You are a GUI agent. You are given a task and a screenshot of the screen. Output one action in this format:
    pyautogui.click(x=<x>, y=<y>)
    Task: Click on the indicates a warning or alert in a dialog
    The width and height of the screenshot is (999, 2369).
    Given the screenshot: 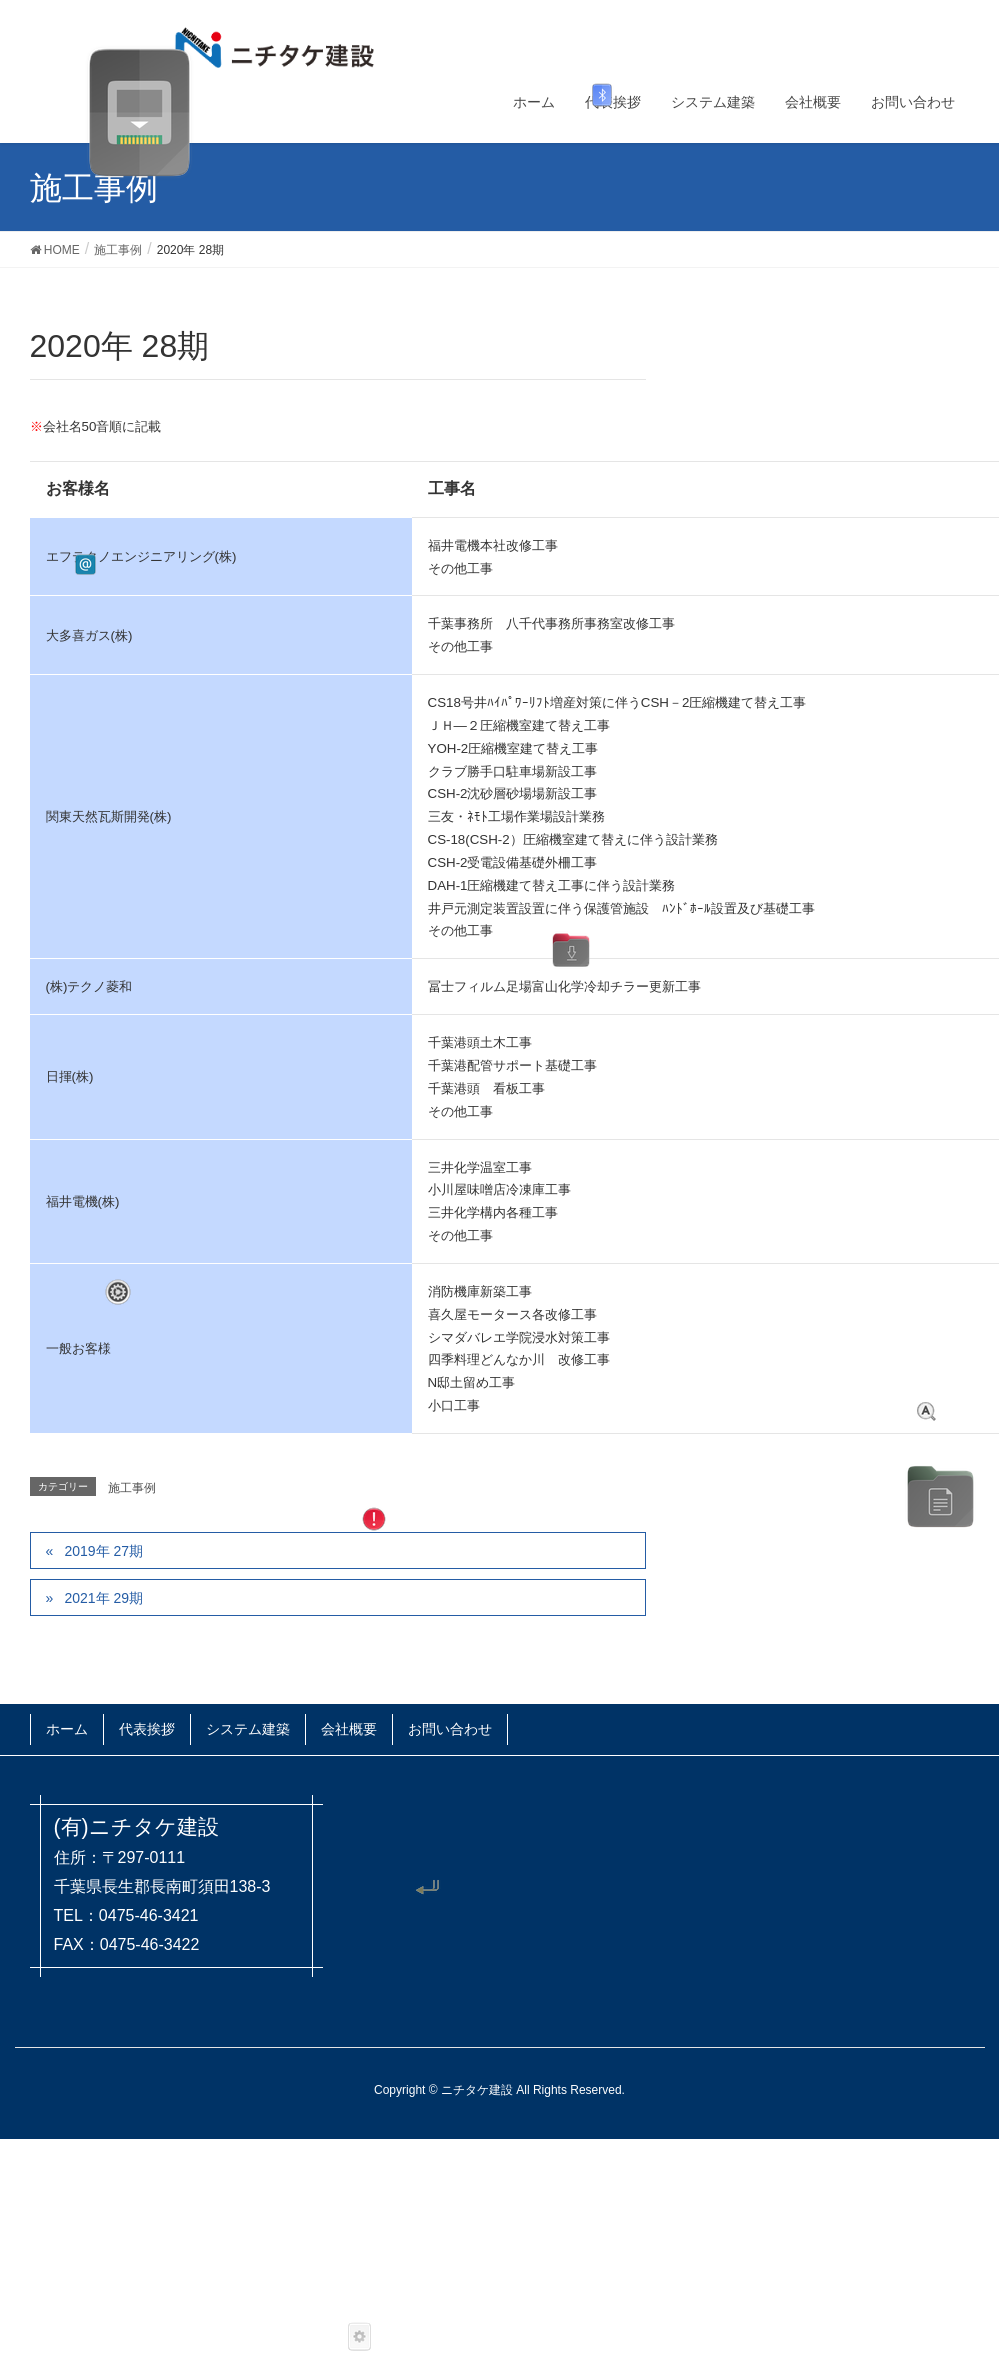 What is the action you would take?
    pyautogui.click(x=374, y=1519)
    